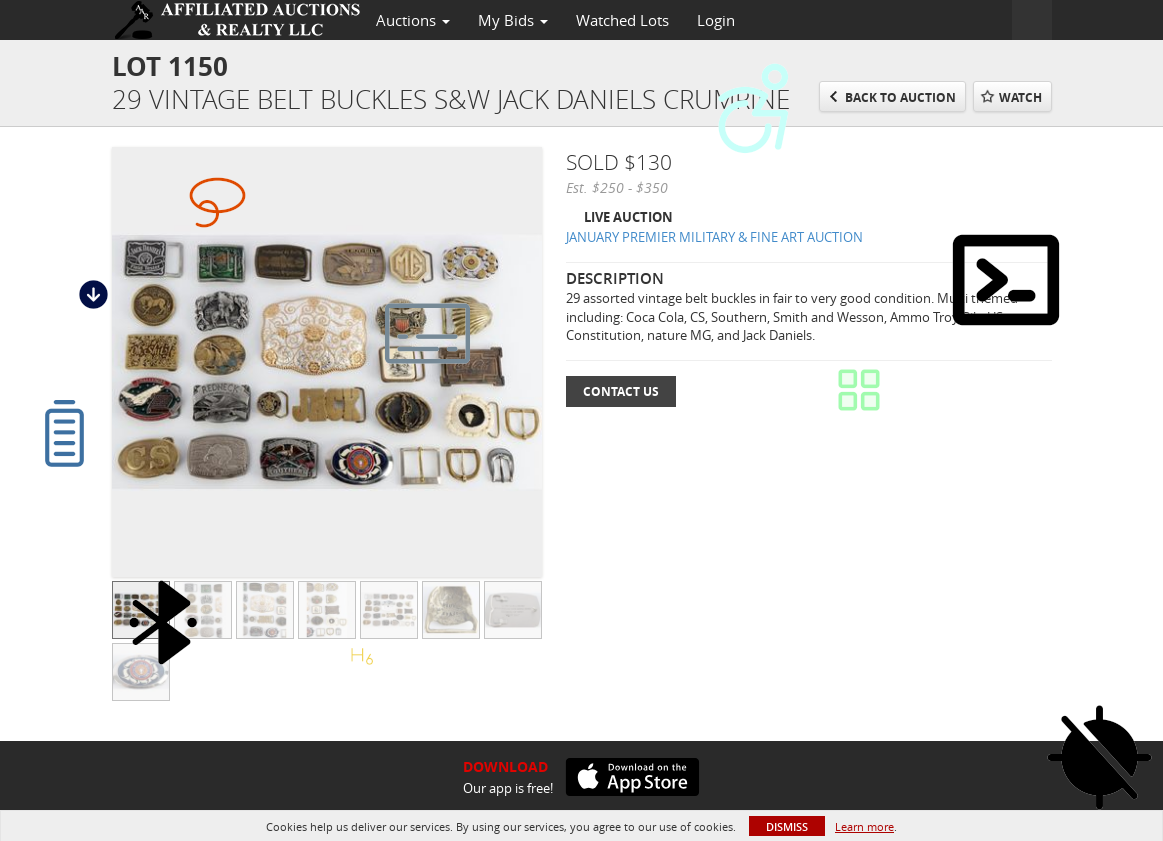 The image size is (1163, 841). What do you see at coordinates (64, 434) in the screenshot?
I see `battery fully charged` at bounding box center [64, 434].